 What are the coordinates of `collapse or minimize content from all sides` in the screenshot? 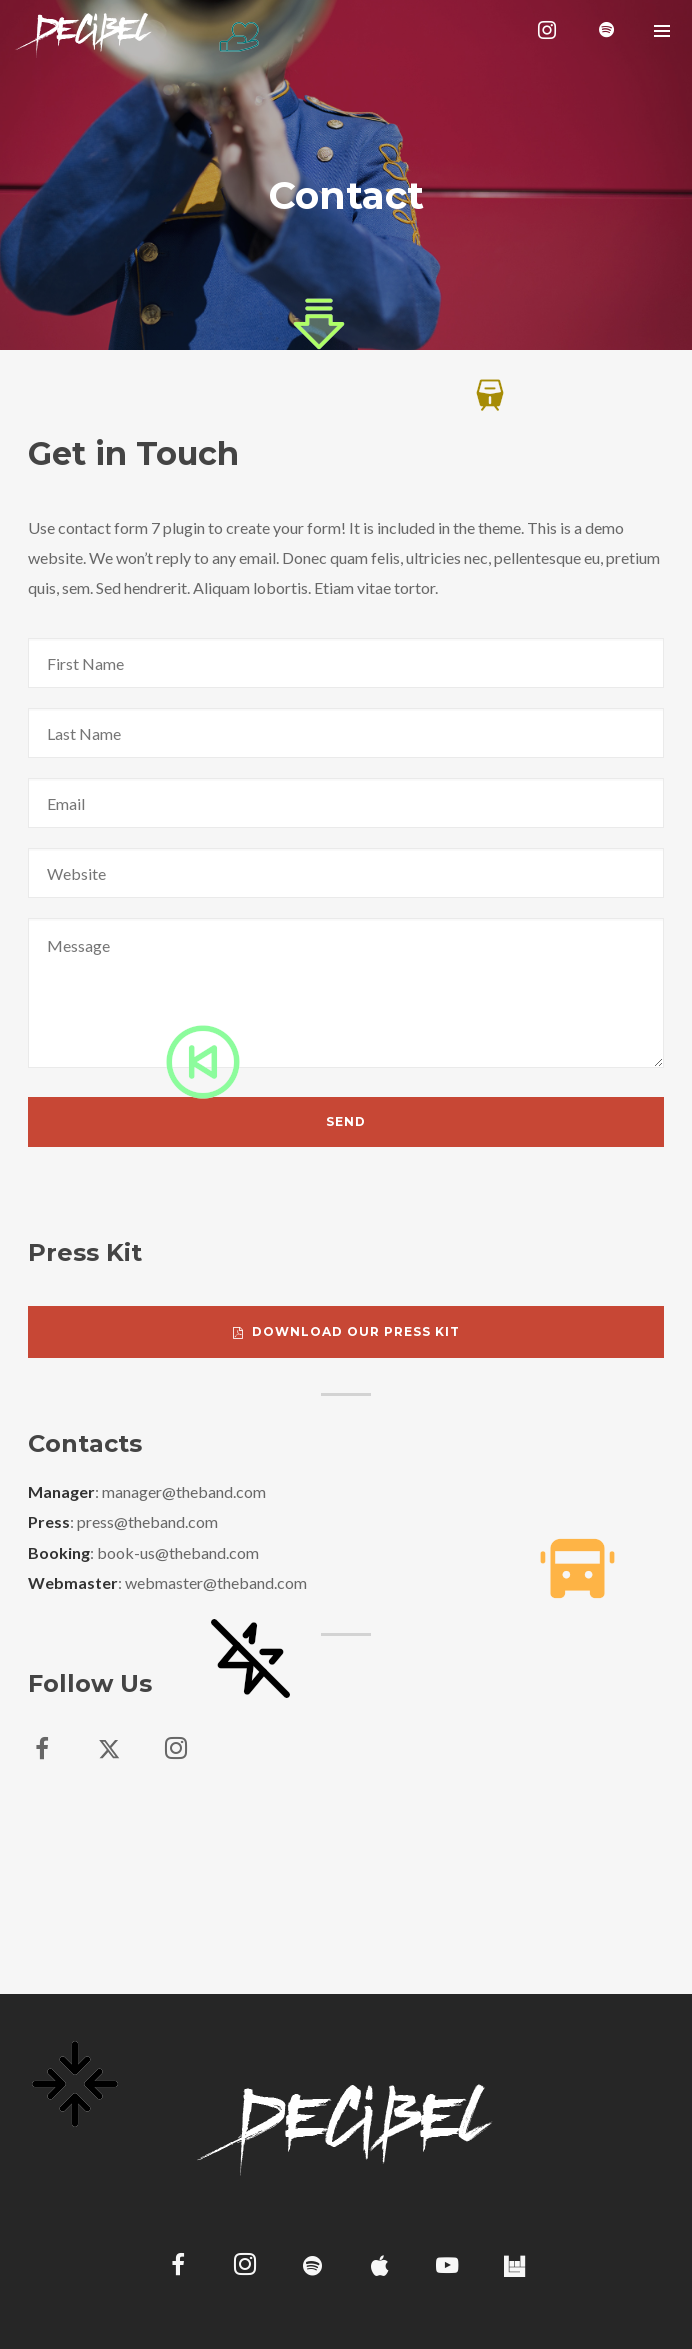 It's located at (75, 2084).